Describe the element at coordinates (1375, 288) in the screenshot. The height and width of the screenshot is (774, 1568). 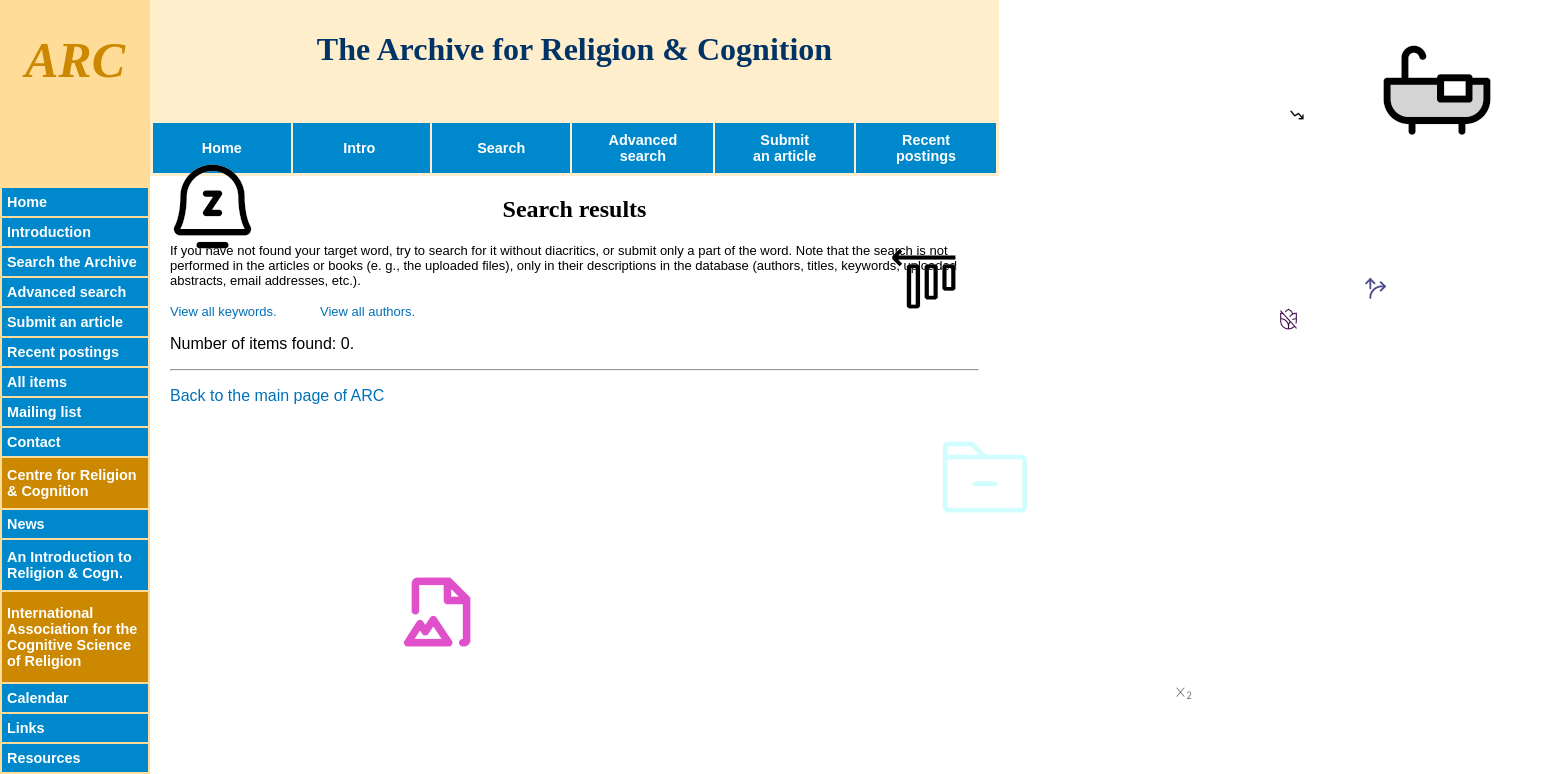
I see `take the exit or turn right ahead` at that location.